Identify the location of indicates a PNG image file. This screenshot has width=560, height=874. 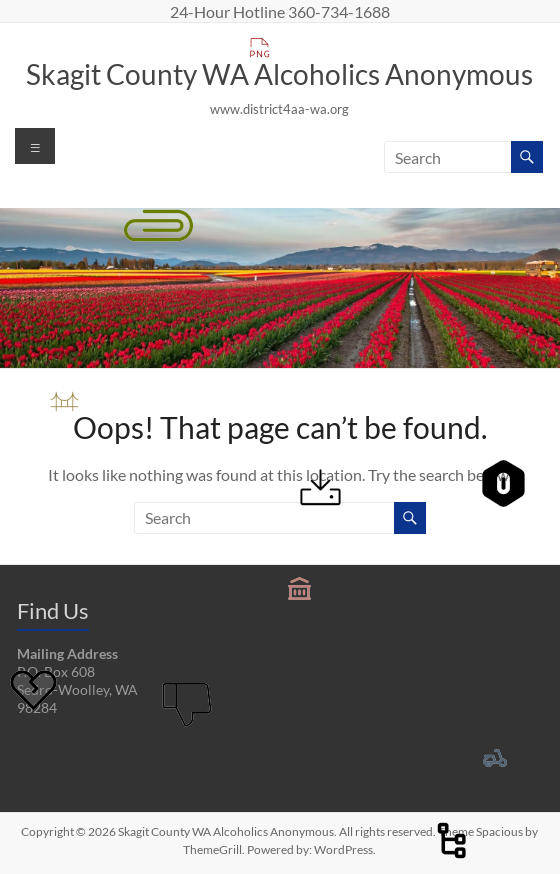
(259, 48).